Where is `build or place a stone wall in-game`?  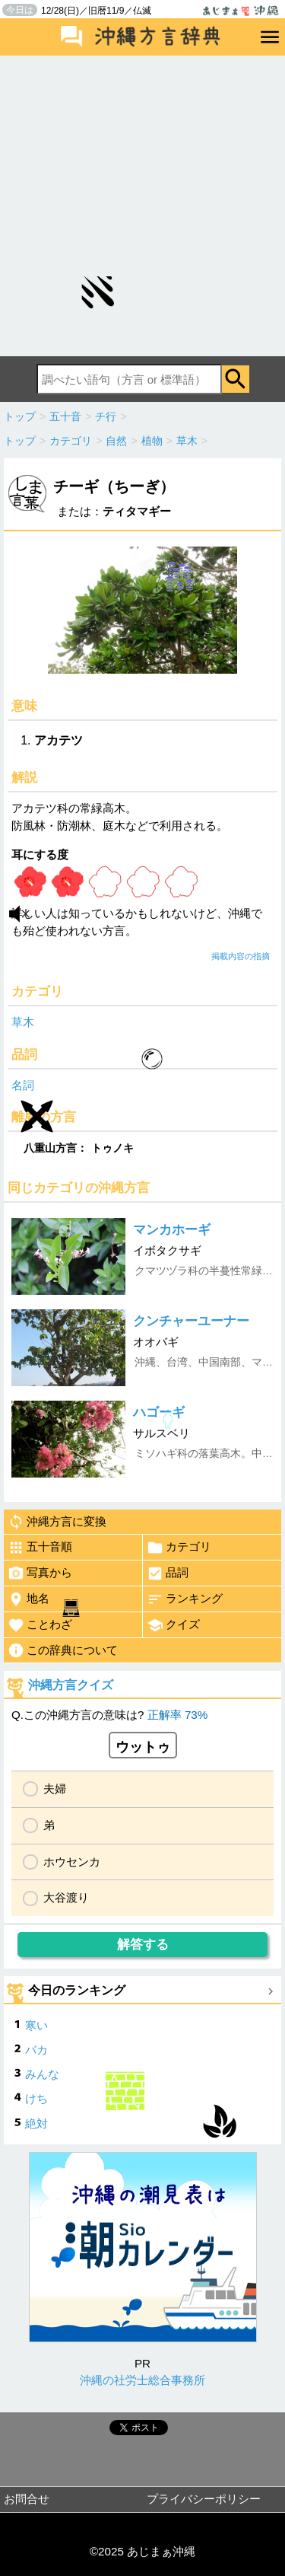 build or place a stone wall in-game is located at coordinates (125, 2090).